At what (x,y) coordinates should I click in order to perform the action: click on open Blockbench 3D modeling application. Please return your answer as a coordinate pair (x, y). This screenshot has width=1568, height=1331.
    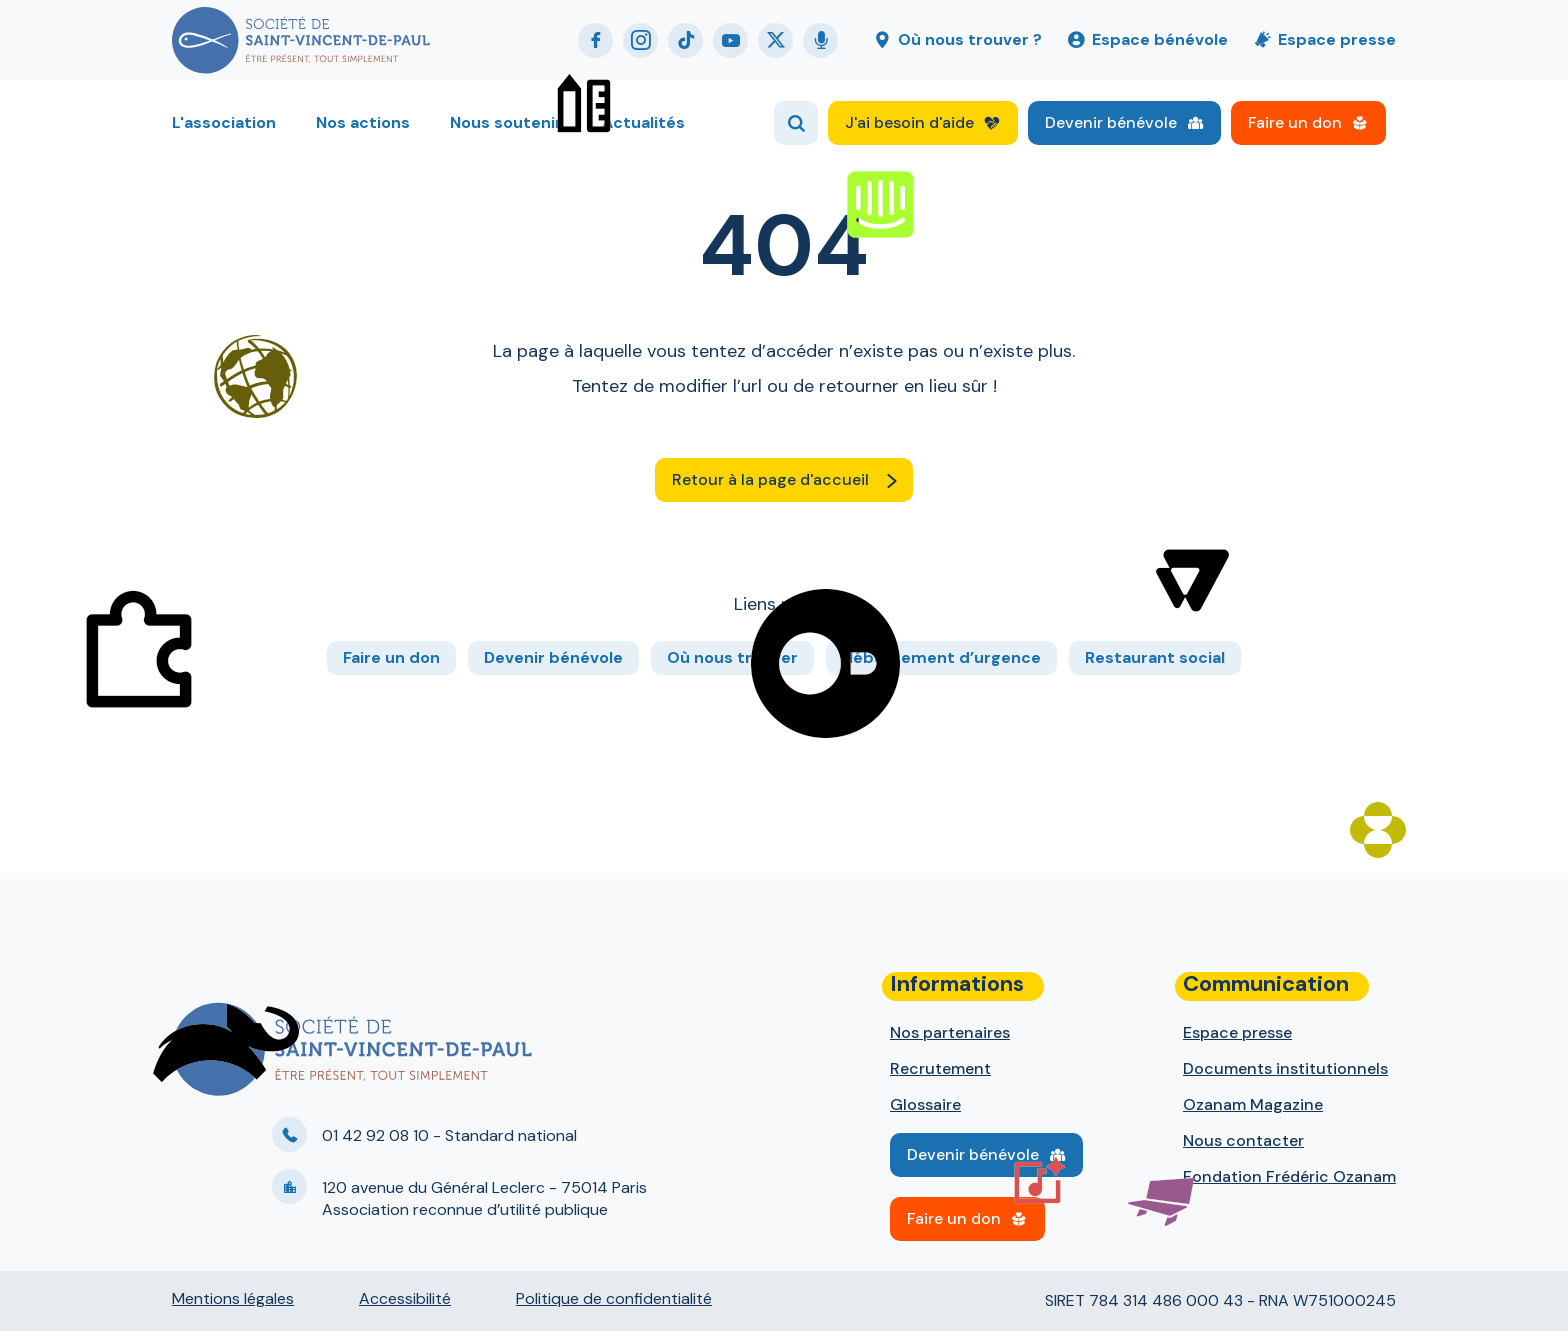
    Looking at the image, I should click on (1161, 1202).